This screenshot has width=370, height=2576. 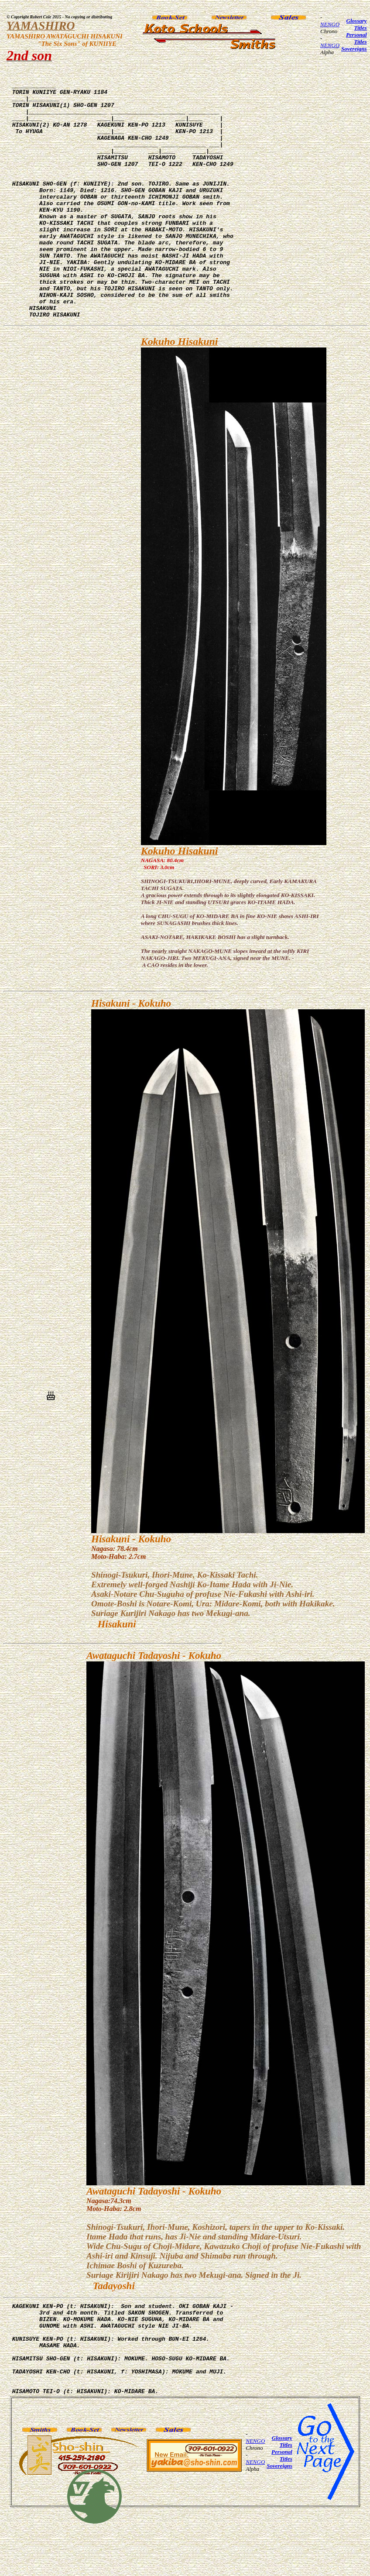 I want to click on view birthday or celebration events, so click(x=51, y=1396).